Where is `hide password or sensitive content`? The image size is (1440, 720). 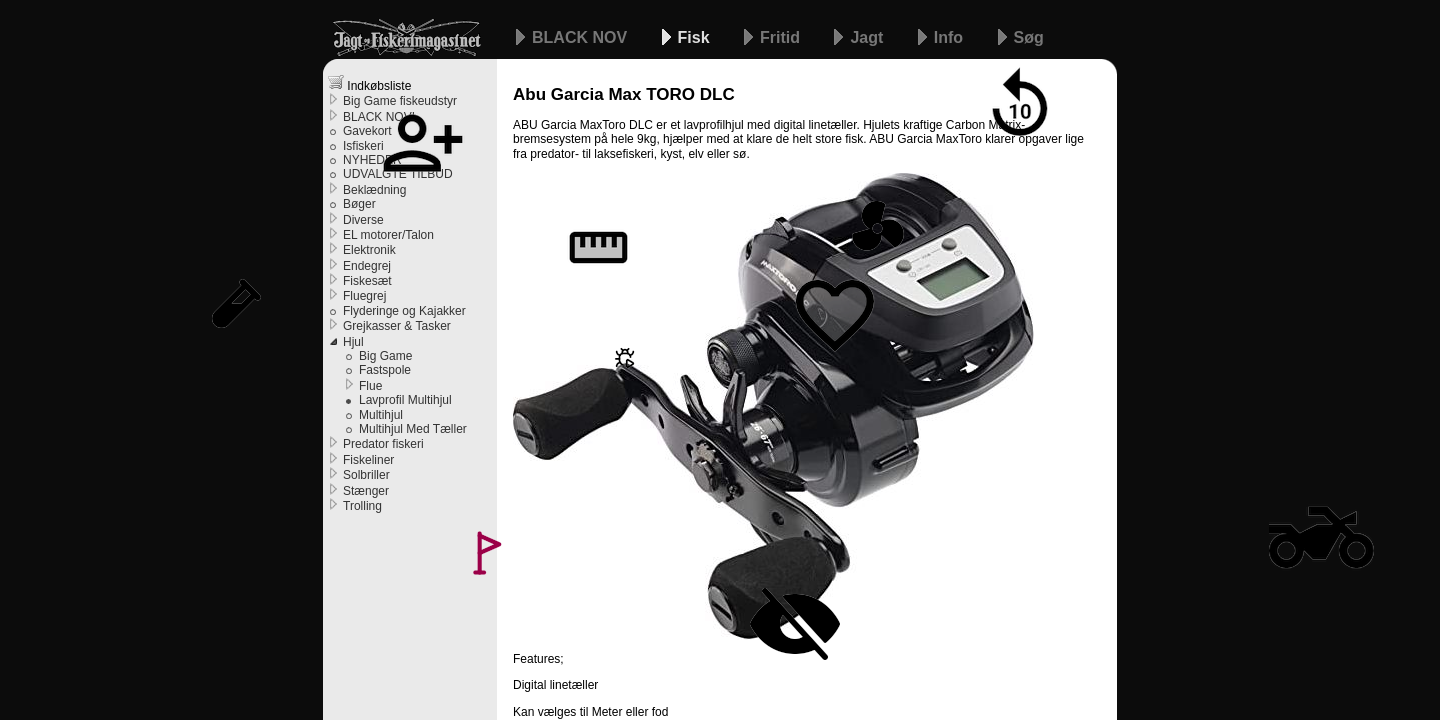
hide password or sensitive content is located at coordinates (795, 624).